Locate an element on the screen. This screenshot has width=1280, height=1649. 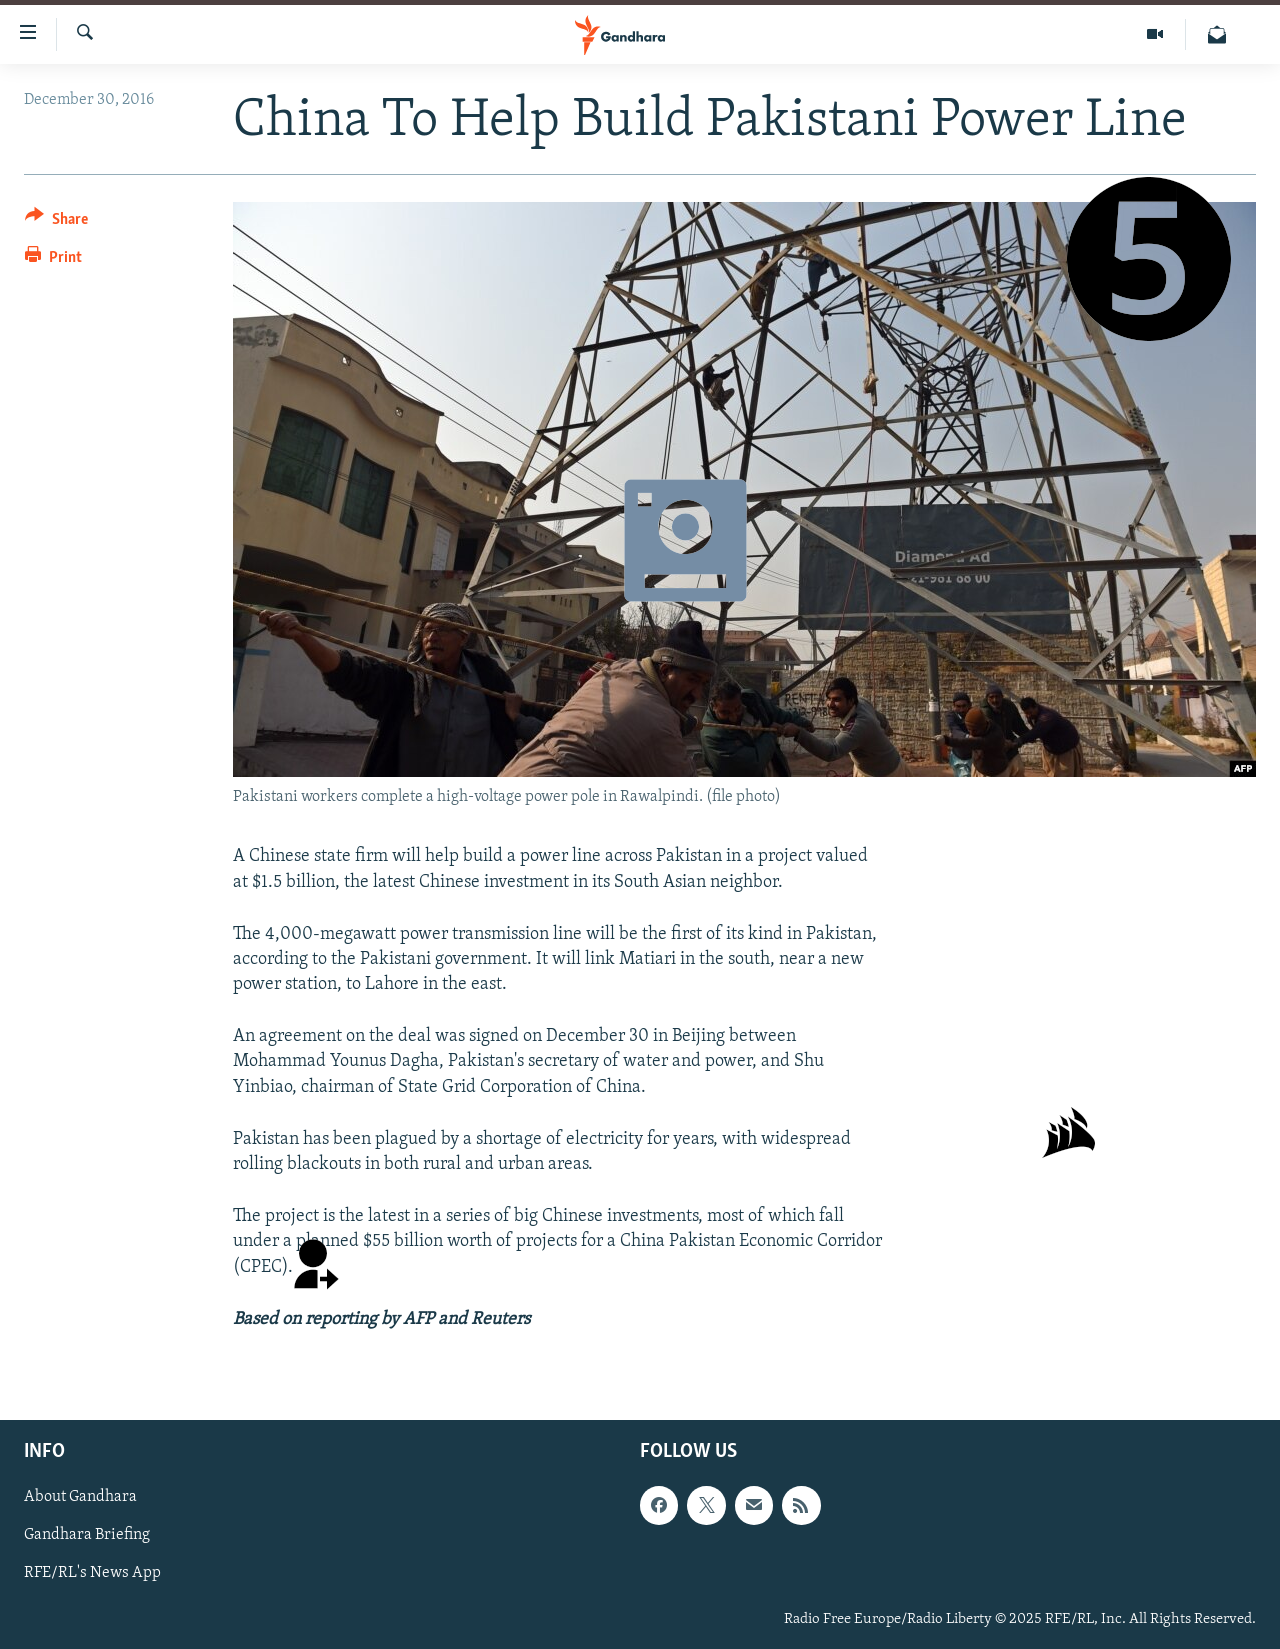
share user profile with others is located at coordinates (313, 1265).